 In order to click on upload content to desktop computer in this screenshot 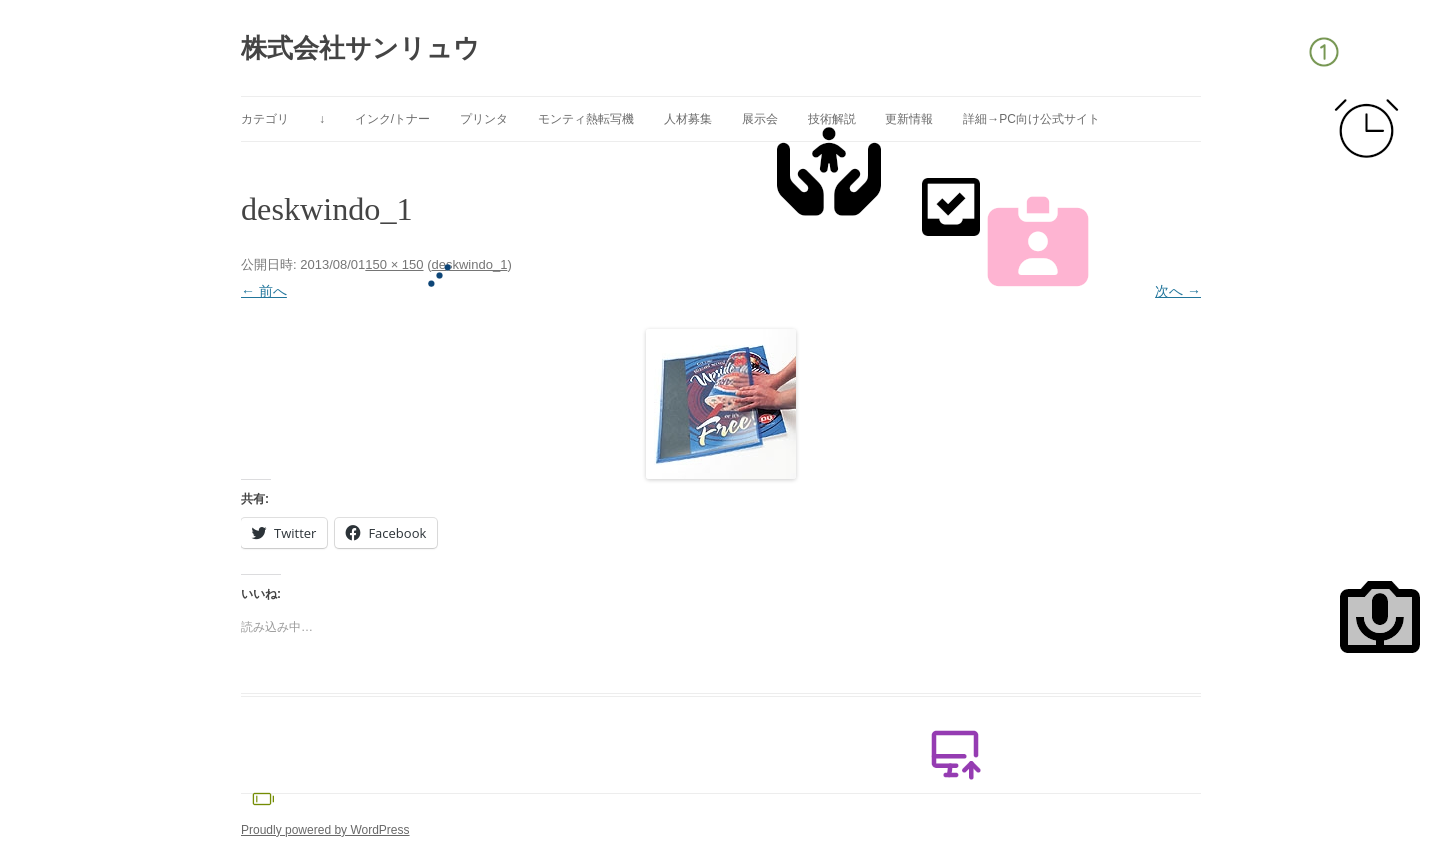, I will do `click(955, 754)`.